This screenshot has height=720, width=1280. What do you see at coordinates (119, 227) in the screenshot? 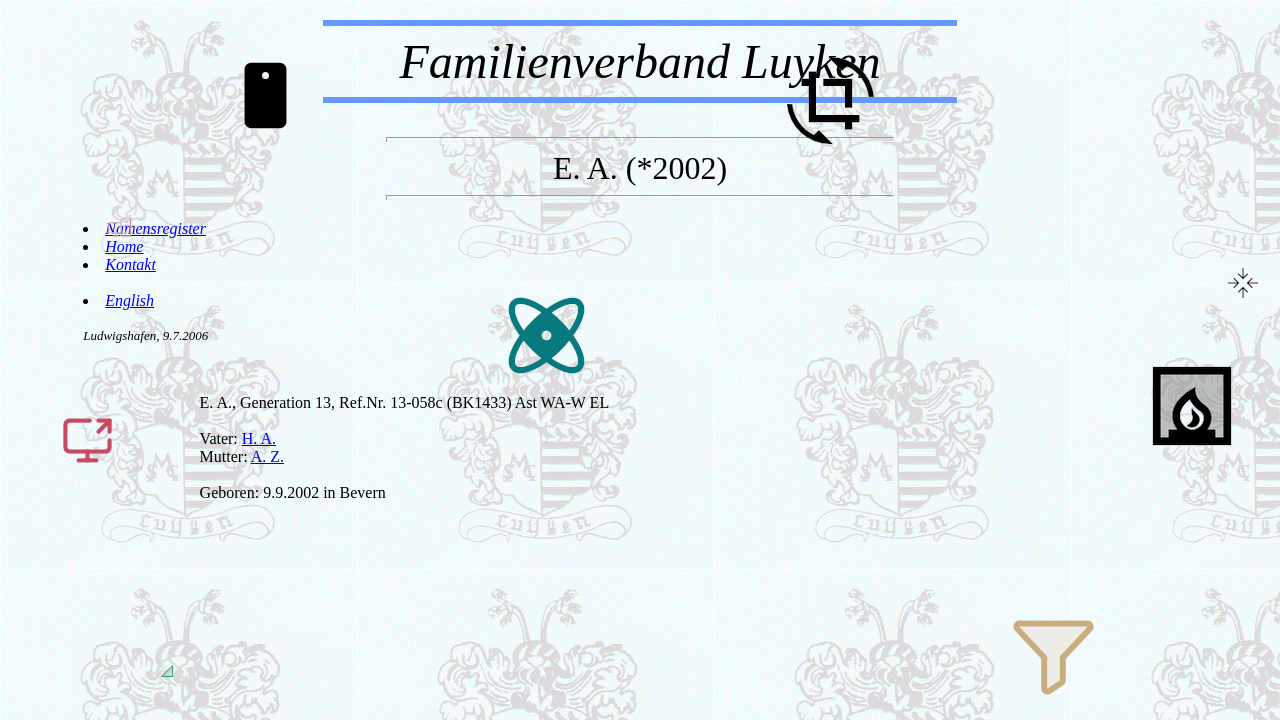
I see `access desktop or PC settings` at bounding box center [119, 227].